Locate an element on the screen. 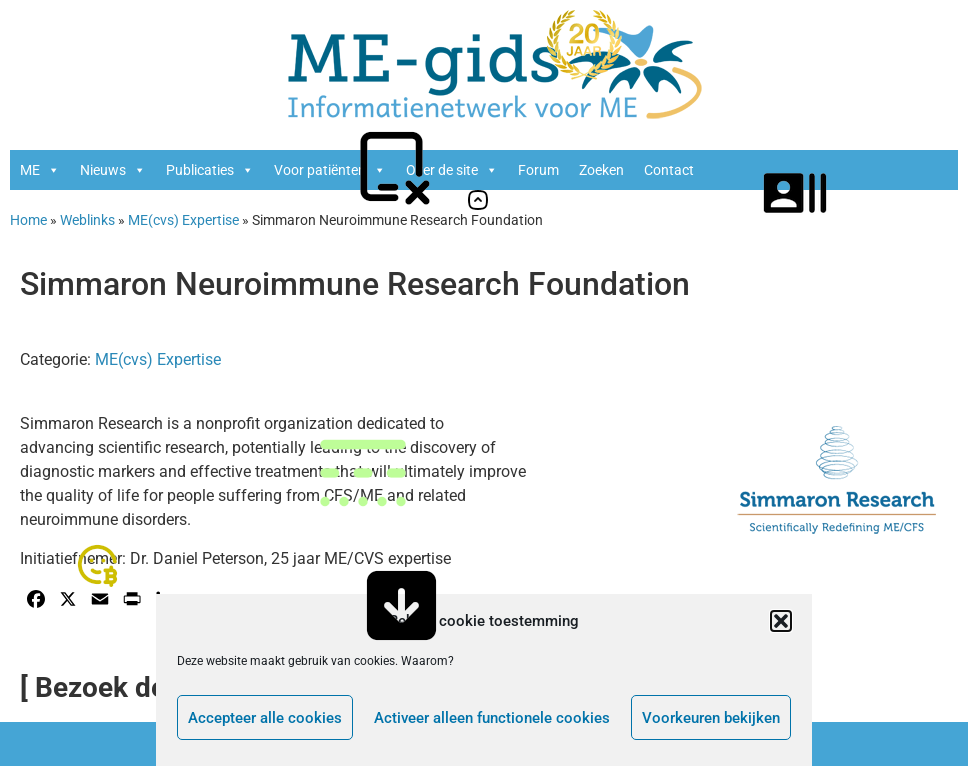  download file or content is located at coordinates (401, 605).